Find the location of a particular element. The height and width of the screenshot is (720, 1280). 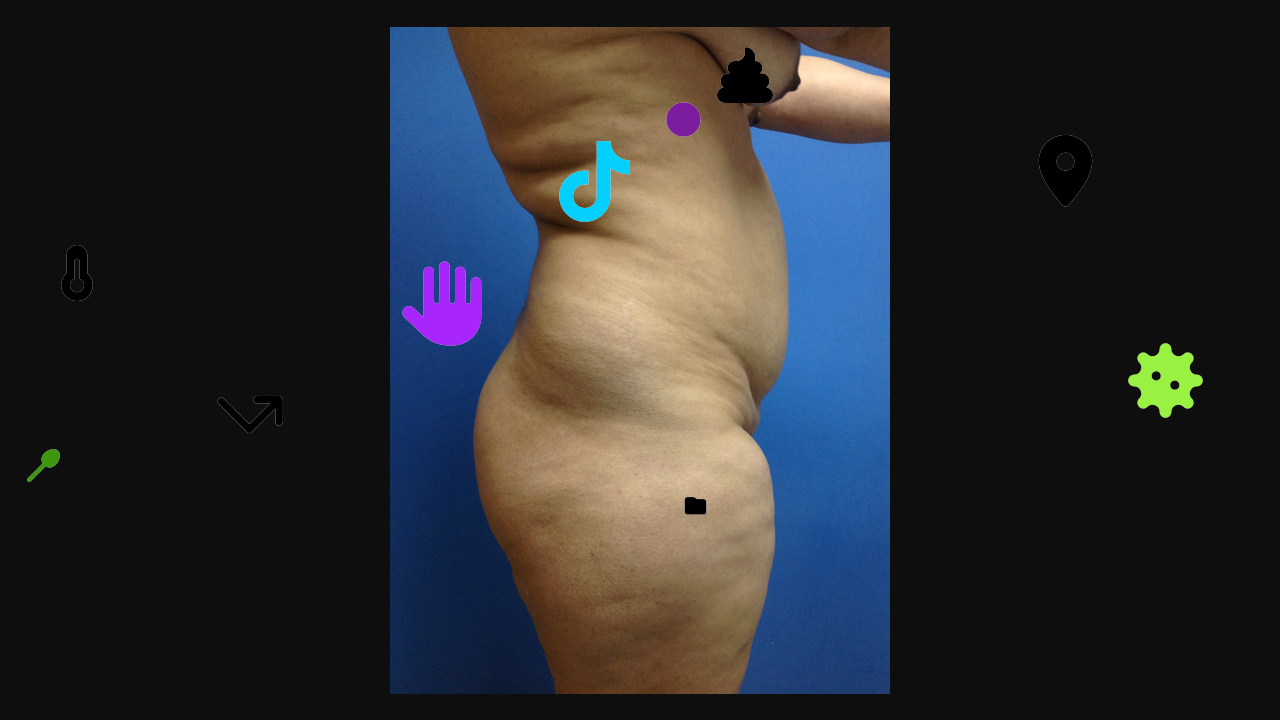

stop or halt an action is located at coordinates (444, 303).